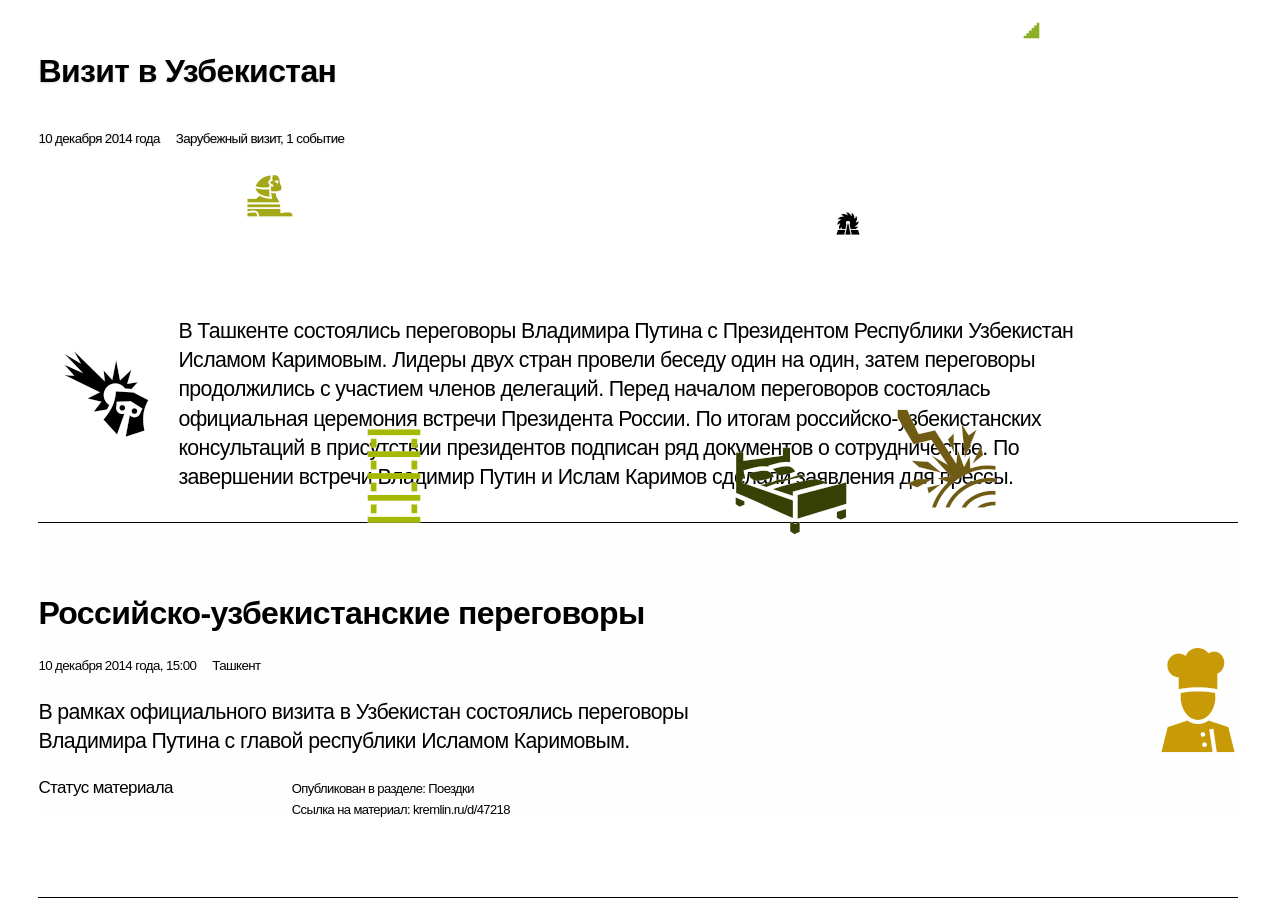 Image resolution: width=1276 pixels, height=898 pixels. I want to click on explore ancient Egypt themed content, so click(270, 194).